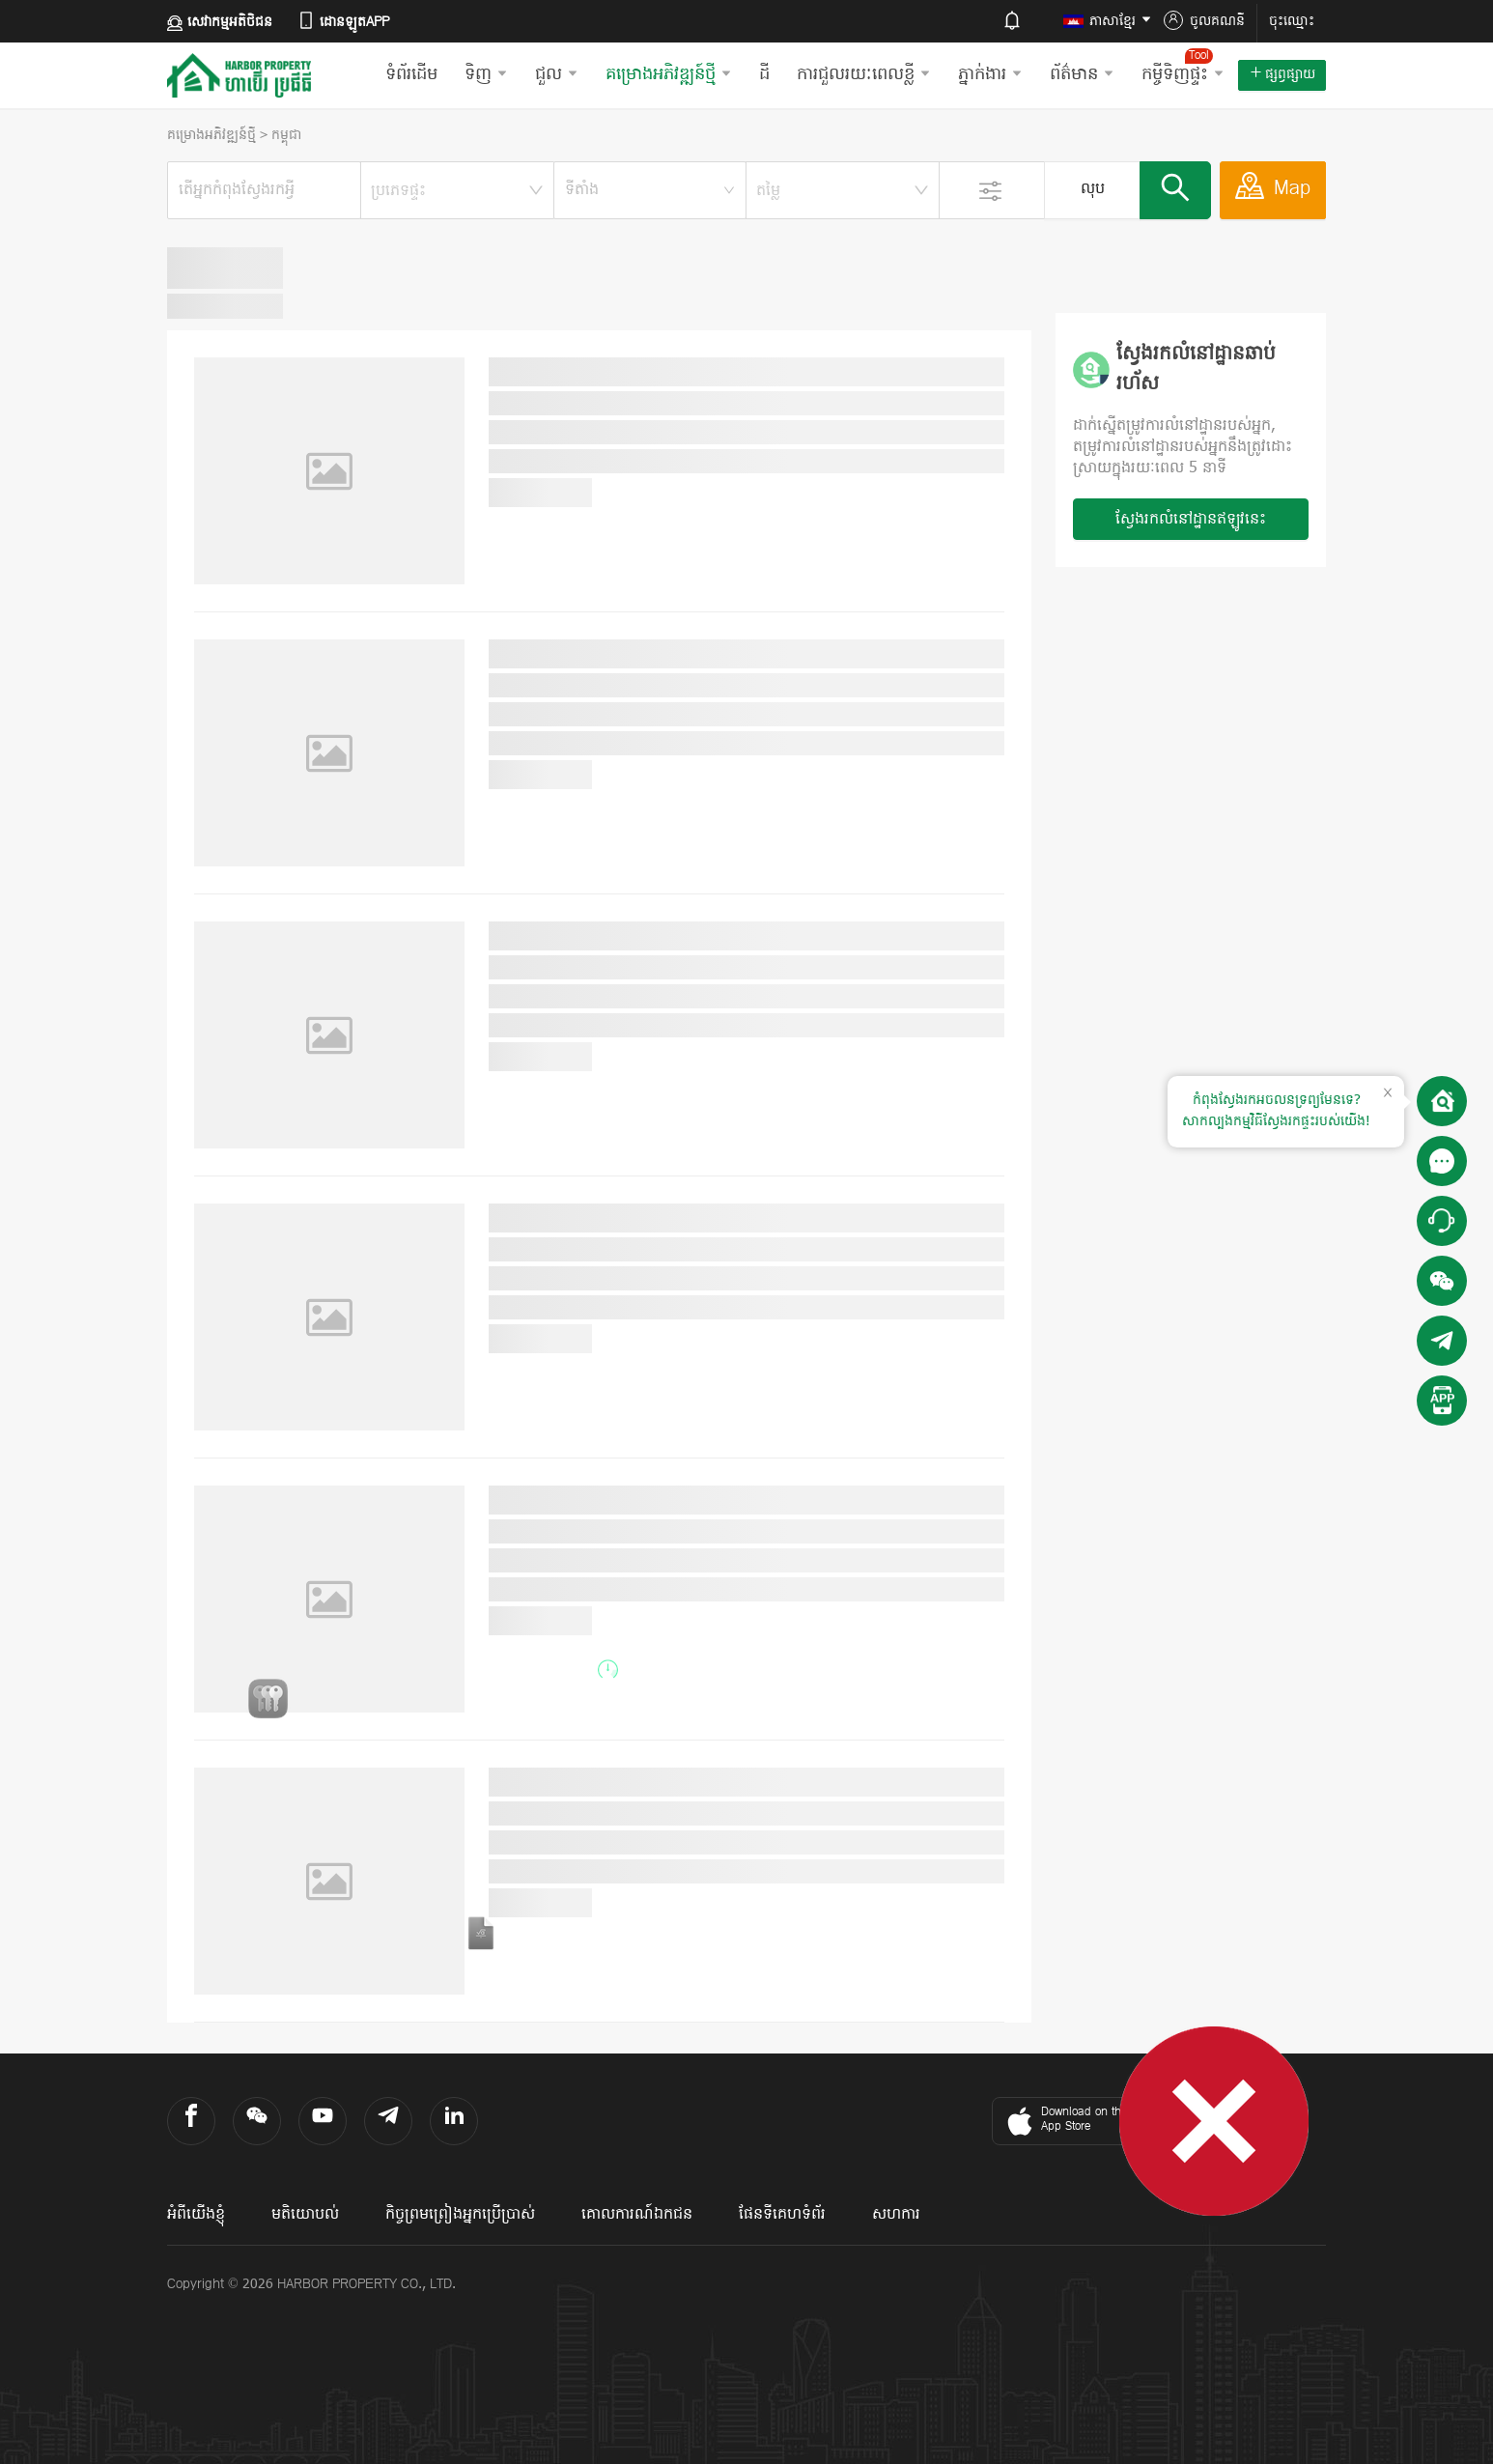 This screenshot has height=2464, width=1493. Describe the element at coordinates (1214, 2121) in the screenshot. I see `close the current window or dialog` at that location.